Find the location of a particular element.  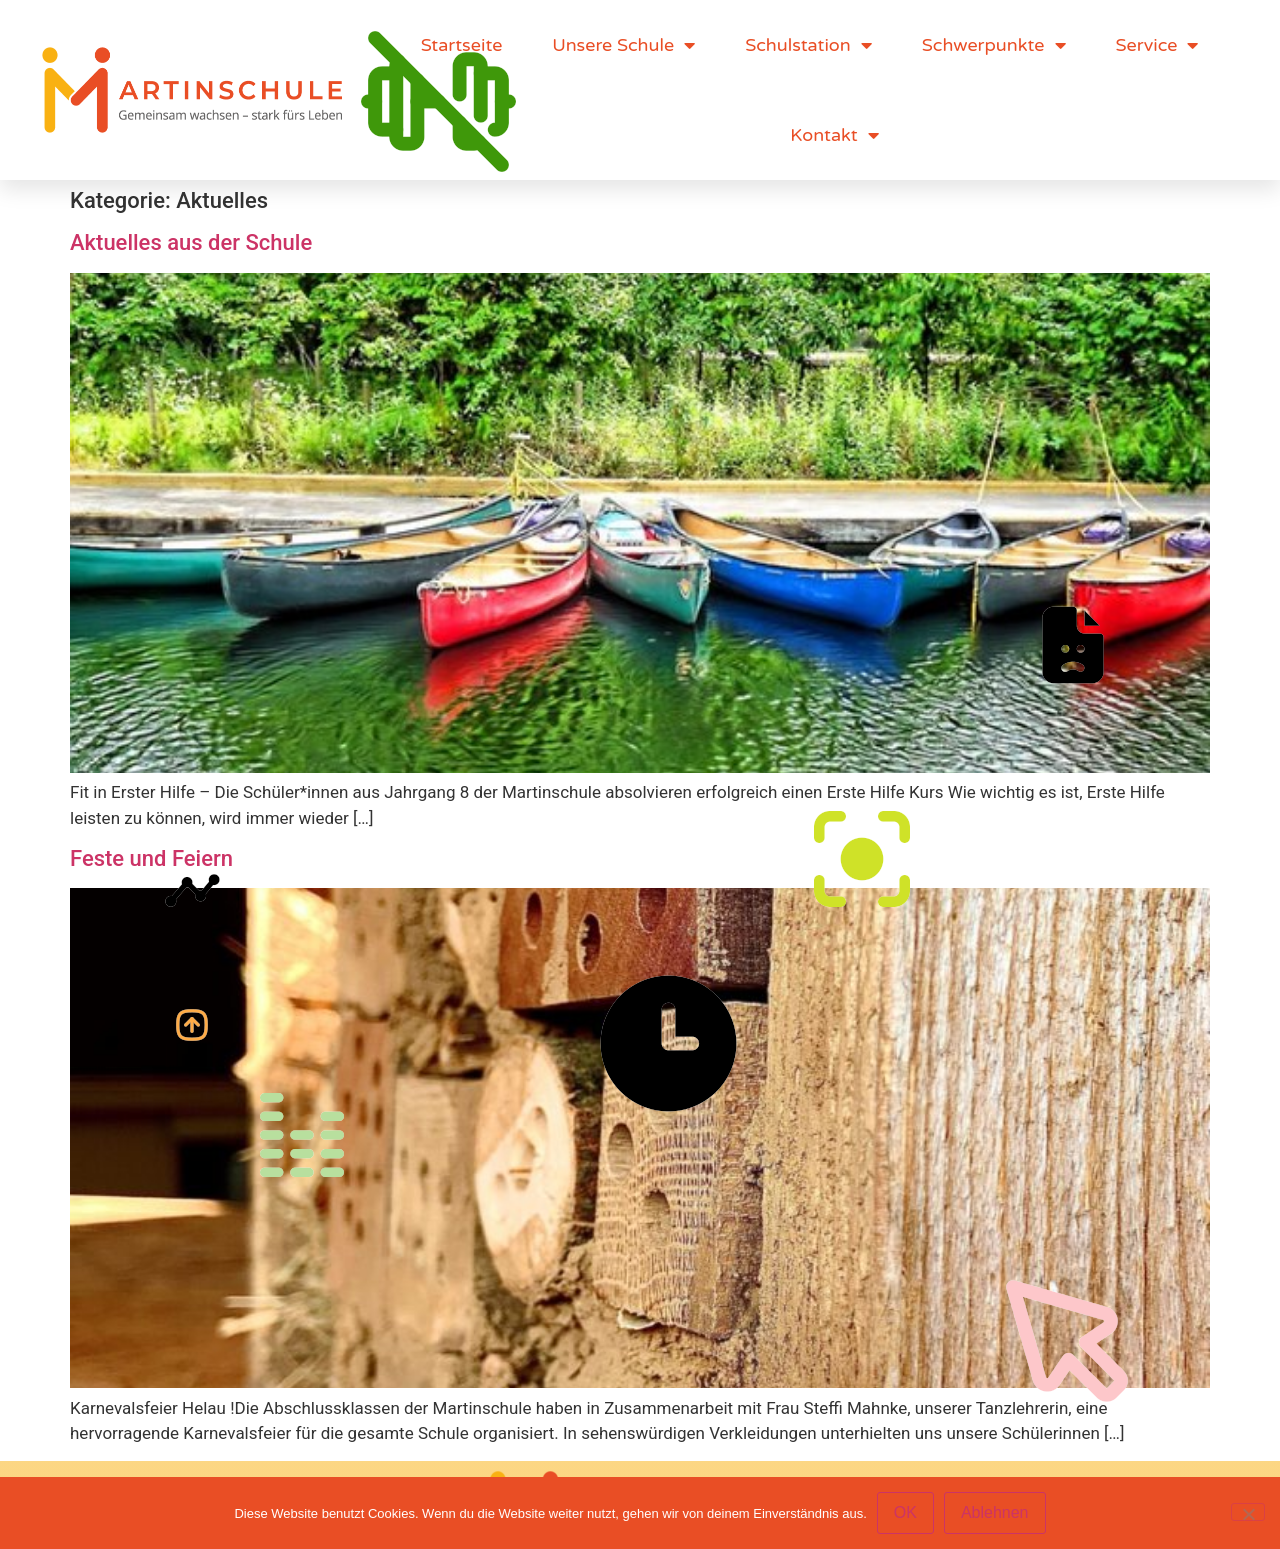

view column chart or bar graph data is located at coordinates (302, 1135).